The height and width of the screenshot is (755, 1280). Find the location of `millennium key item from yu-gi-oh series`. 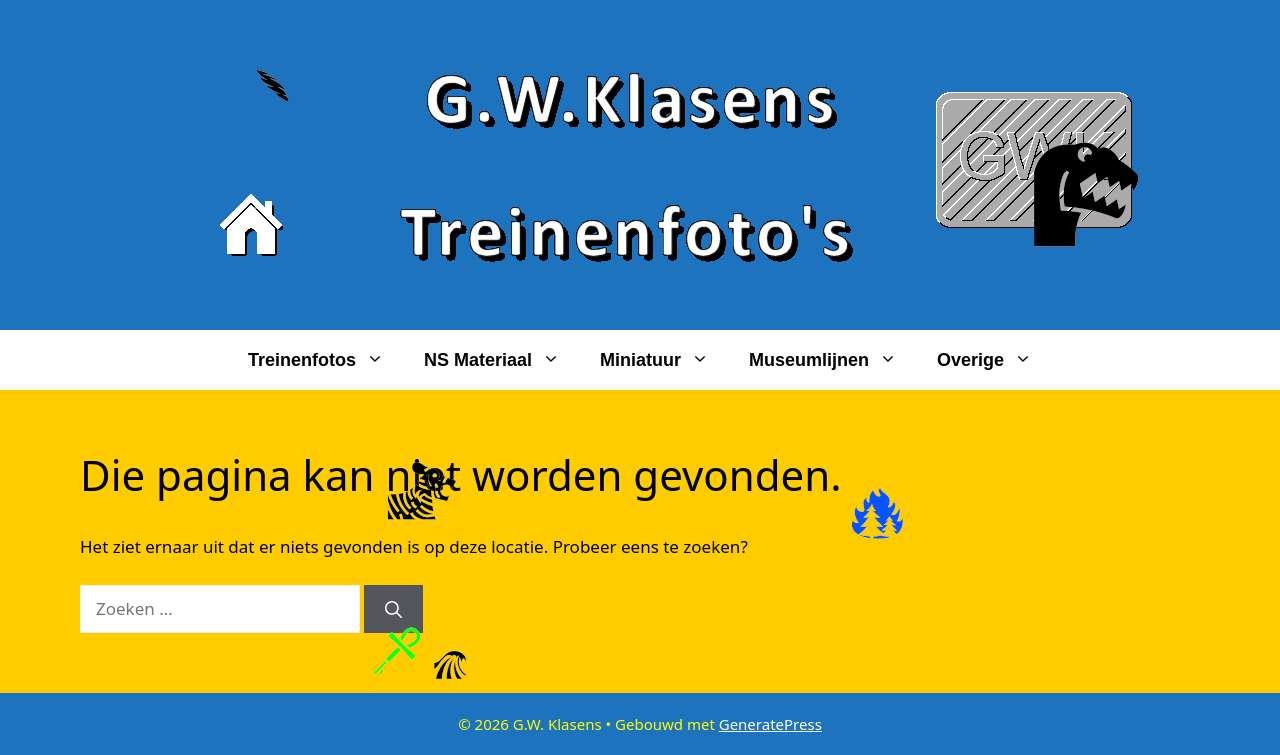

millennium key item from yu-gi-oh series is located at coordinates (397, 651).